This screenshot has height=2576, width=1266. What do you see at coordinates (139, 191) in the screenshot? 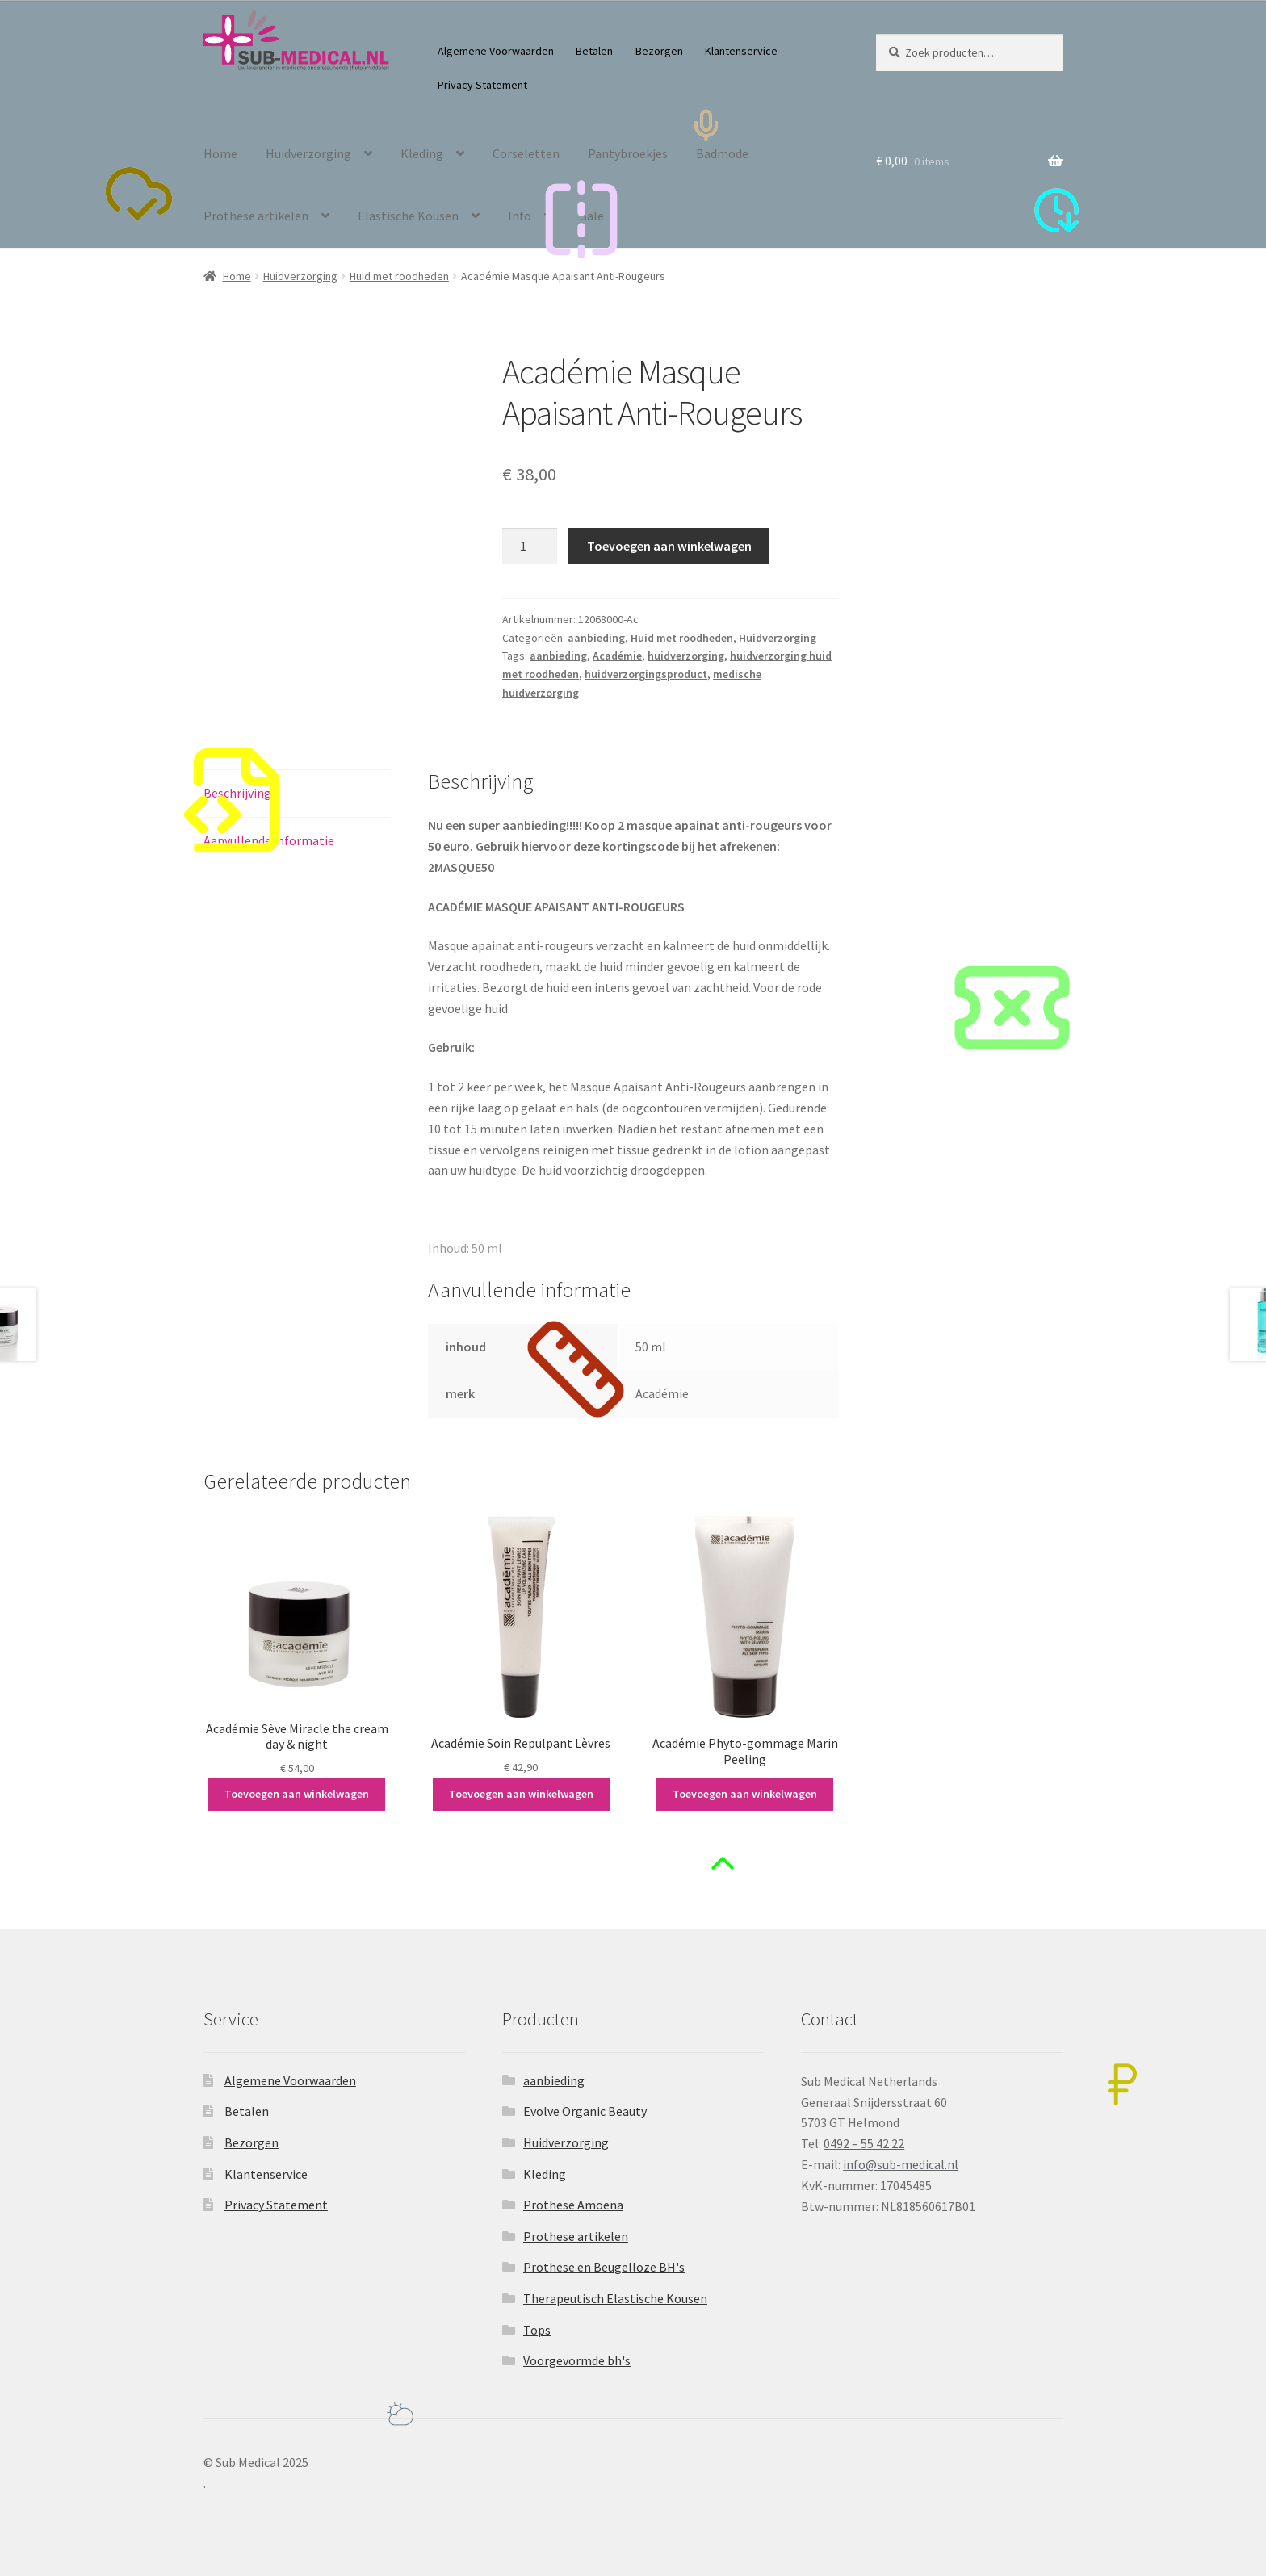
I see `file successfully synced to cloud` at bounding box center [139, 191].